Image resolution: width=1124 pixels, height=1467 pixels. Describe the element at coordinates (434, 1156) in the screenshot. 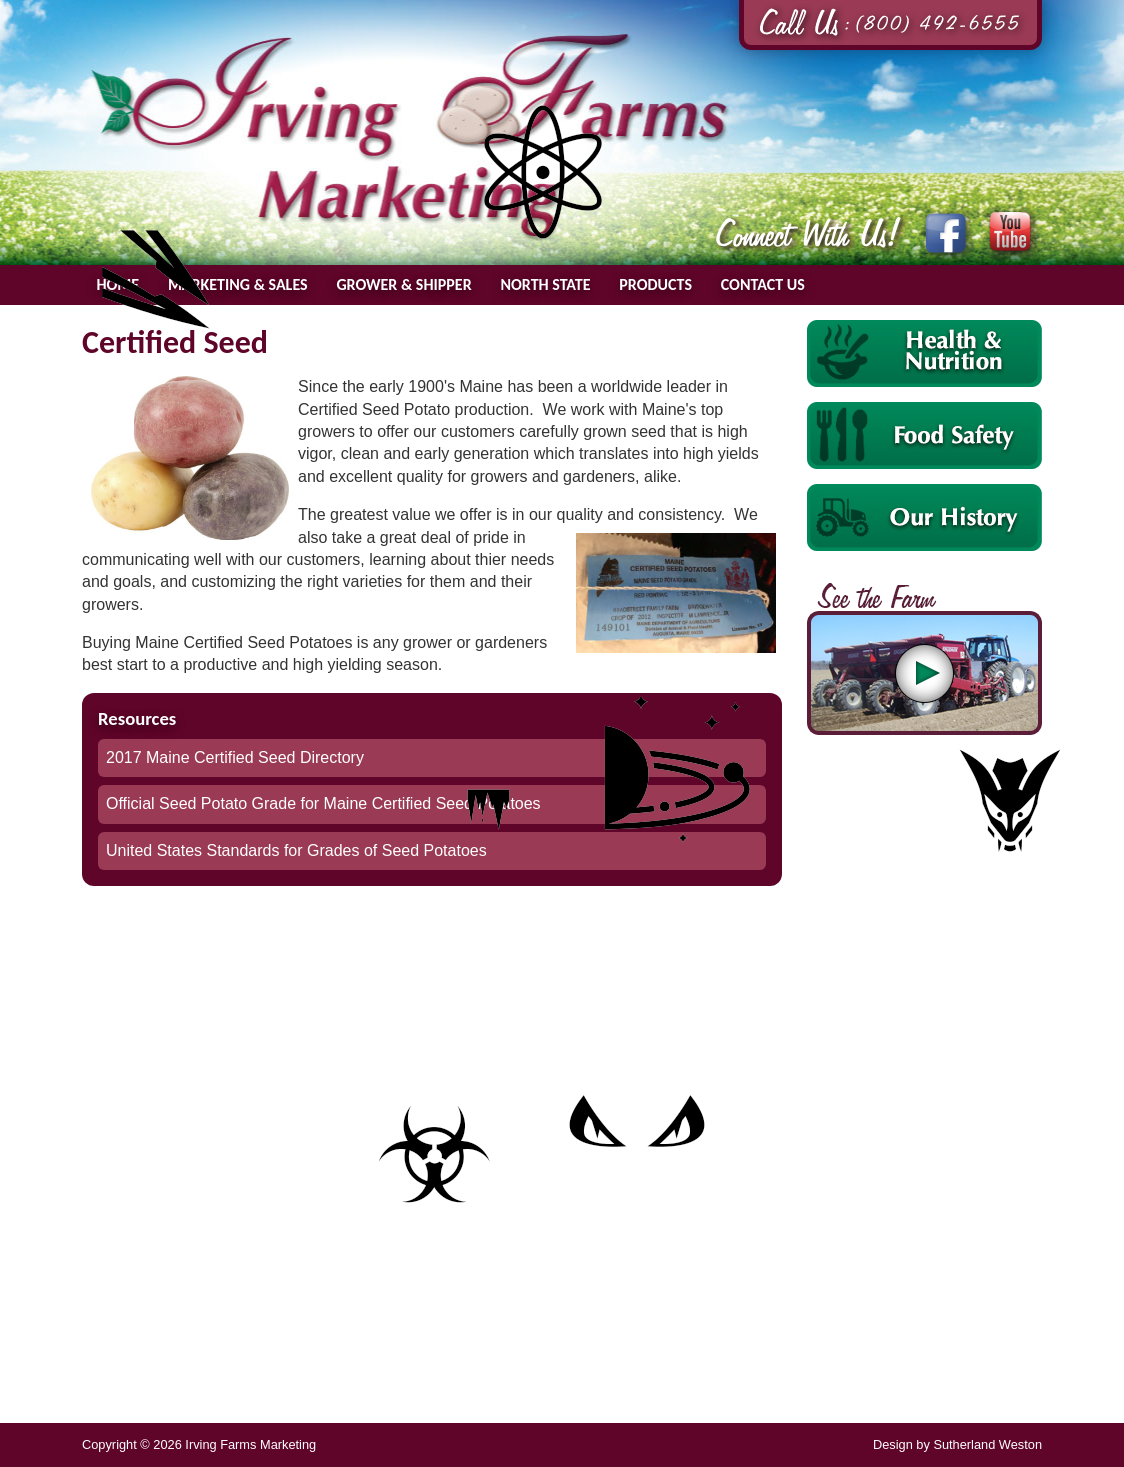

I see `indicates hazardous or dangerous content` at that location.